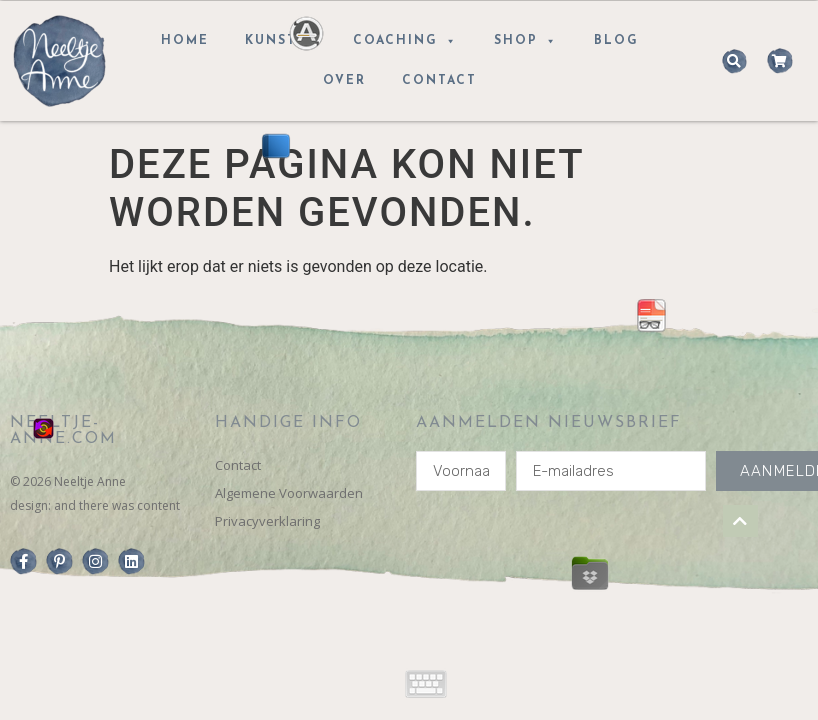 This screenshot has height=720, width=818. What do you see at coordinates (651, 315) in the screenshot?
I see `open the Papers document viewer app` at bounding box center [651, 315].